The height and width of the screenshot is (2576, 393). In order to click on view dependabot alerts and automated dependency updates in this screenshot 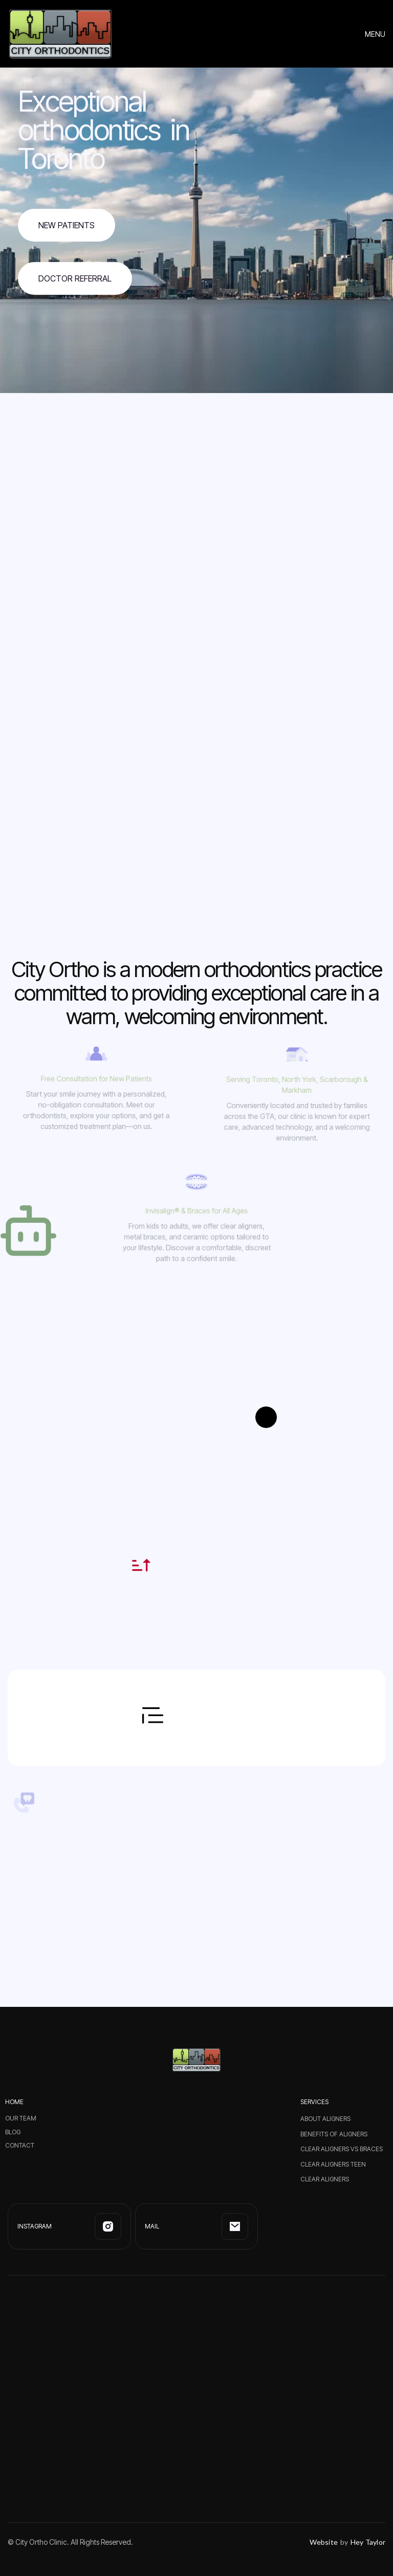, I will do `click(28, 1233)`.